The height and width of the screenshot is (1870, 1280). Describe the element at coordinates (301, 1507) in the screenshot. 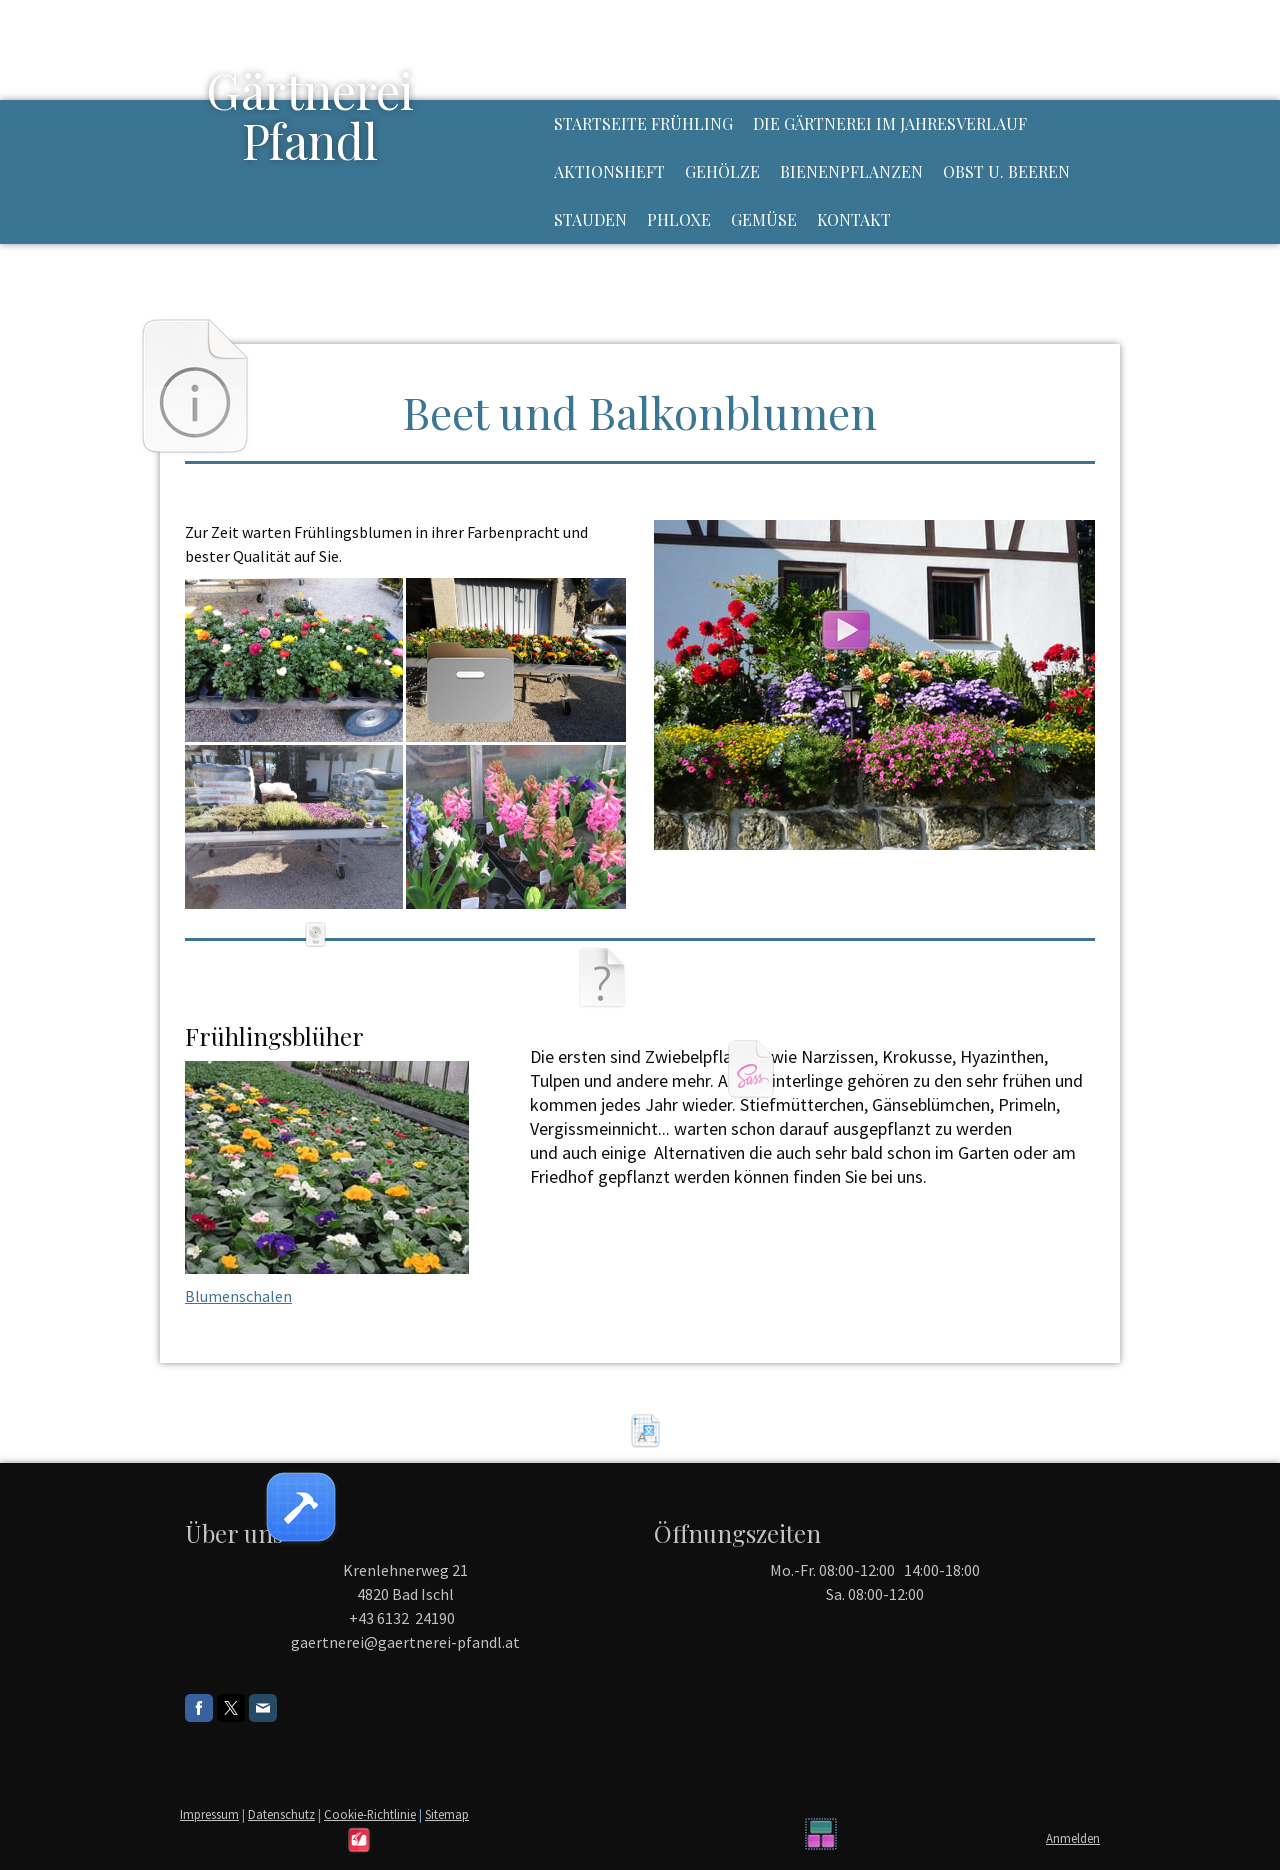

I see `open developer tools or IDE` at that location.